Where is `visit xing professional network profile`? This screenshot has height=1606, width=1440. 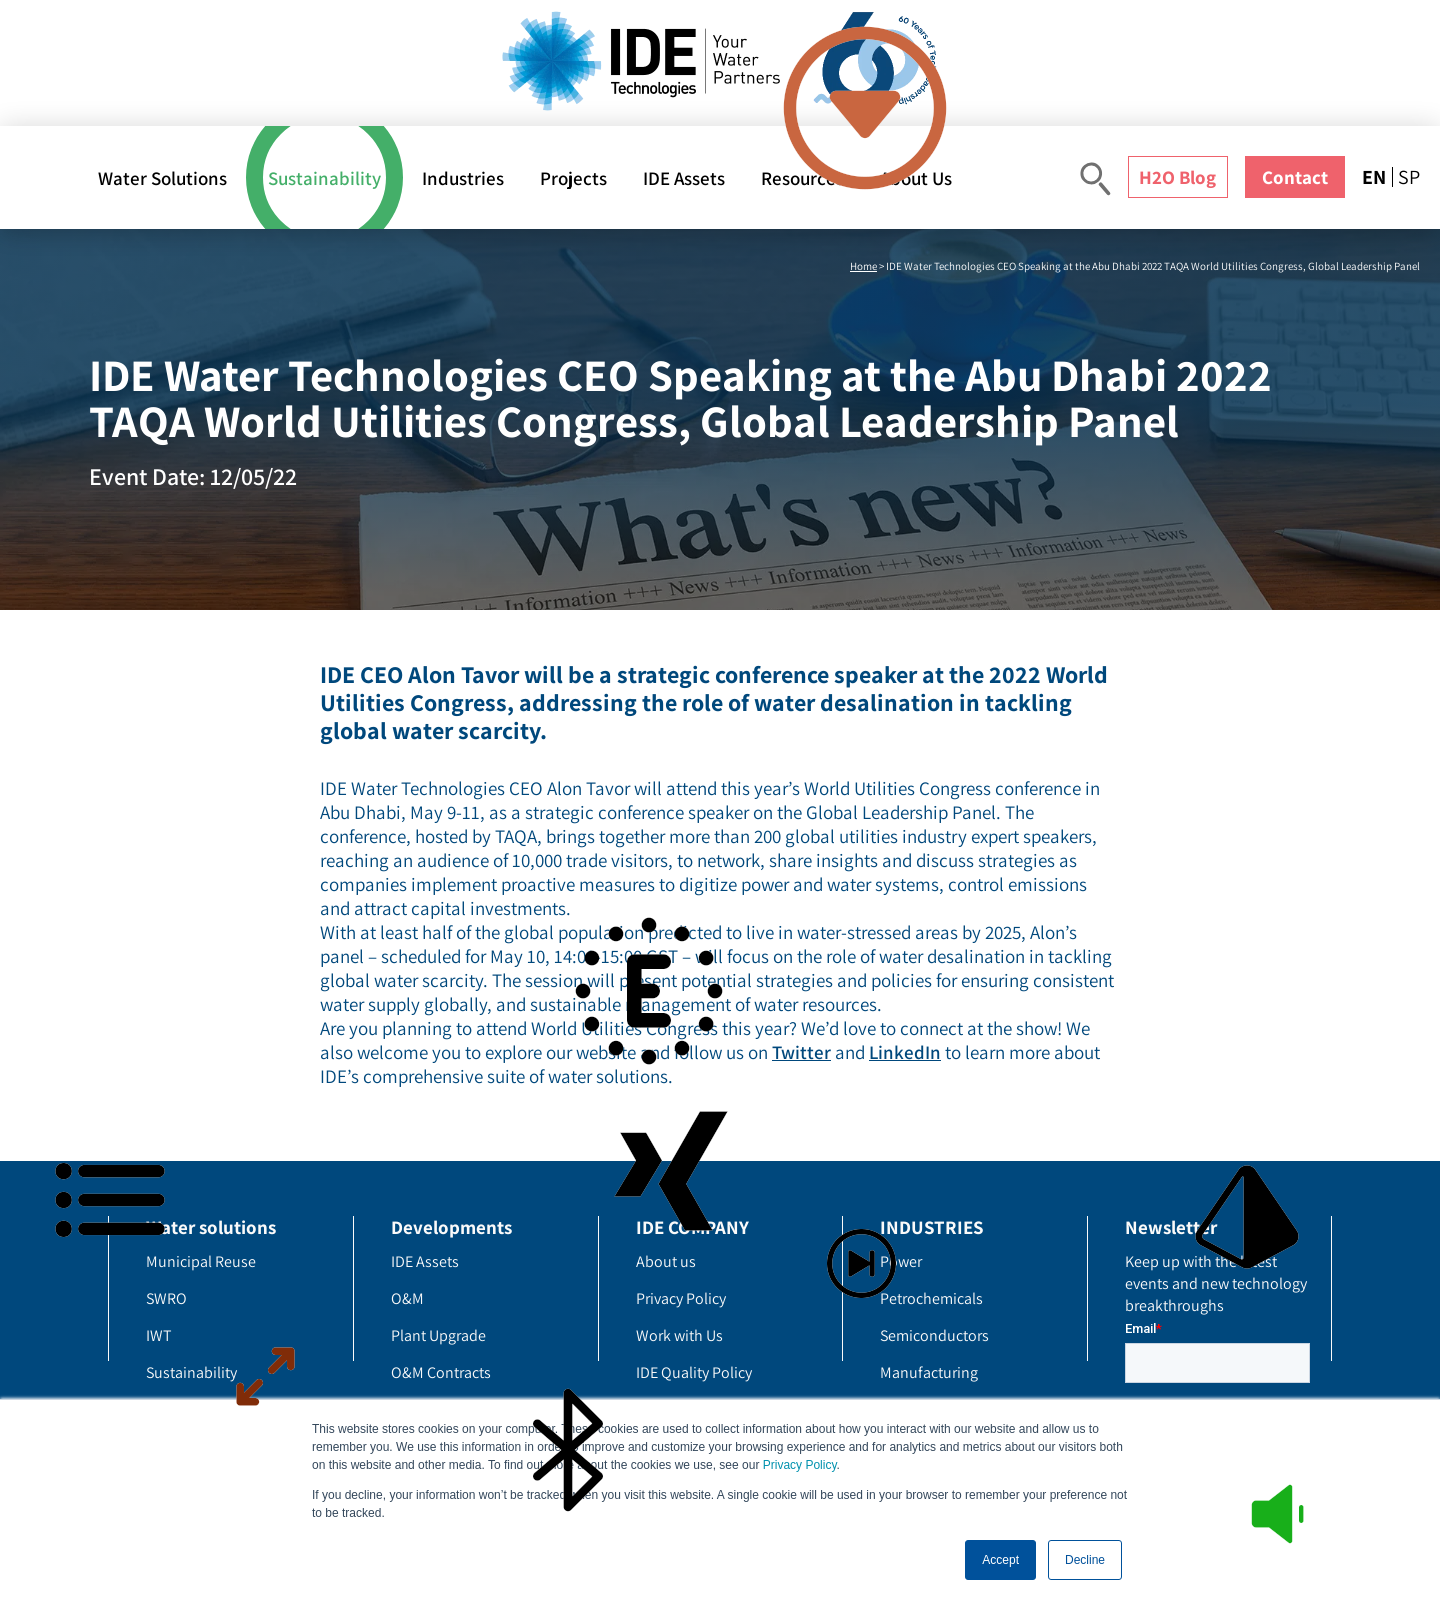
visit xing professional network profile is located at coordinates (671, 1171).